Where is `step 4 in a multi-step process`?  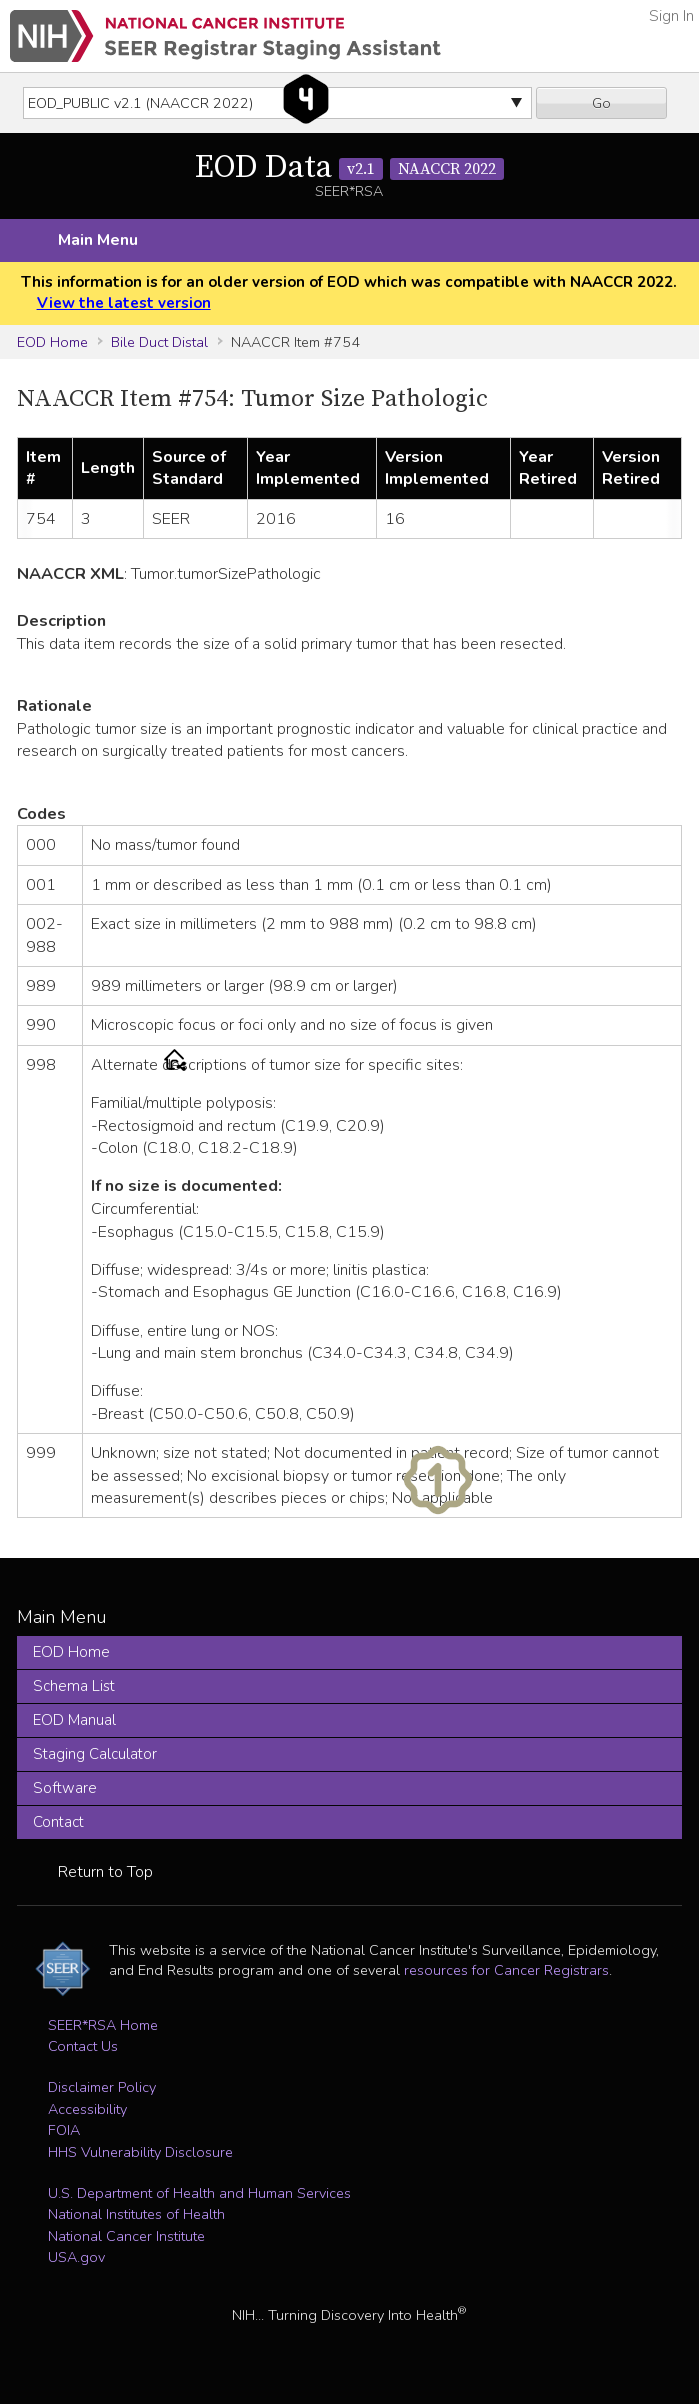 step 4 in a multi-step process is located at coordinates (306, 99).